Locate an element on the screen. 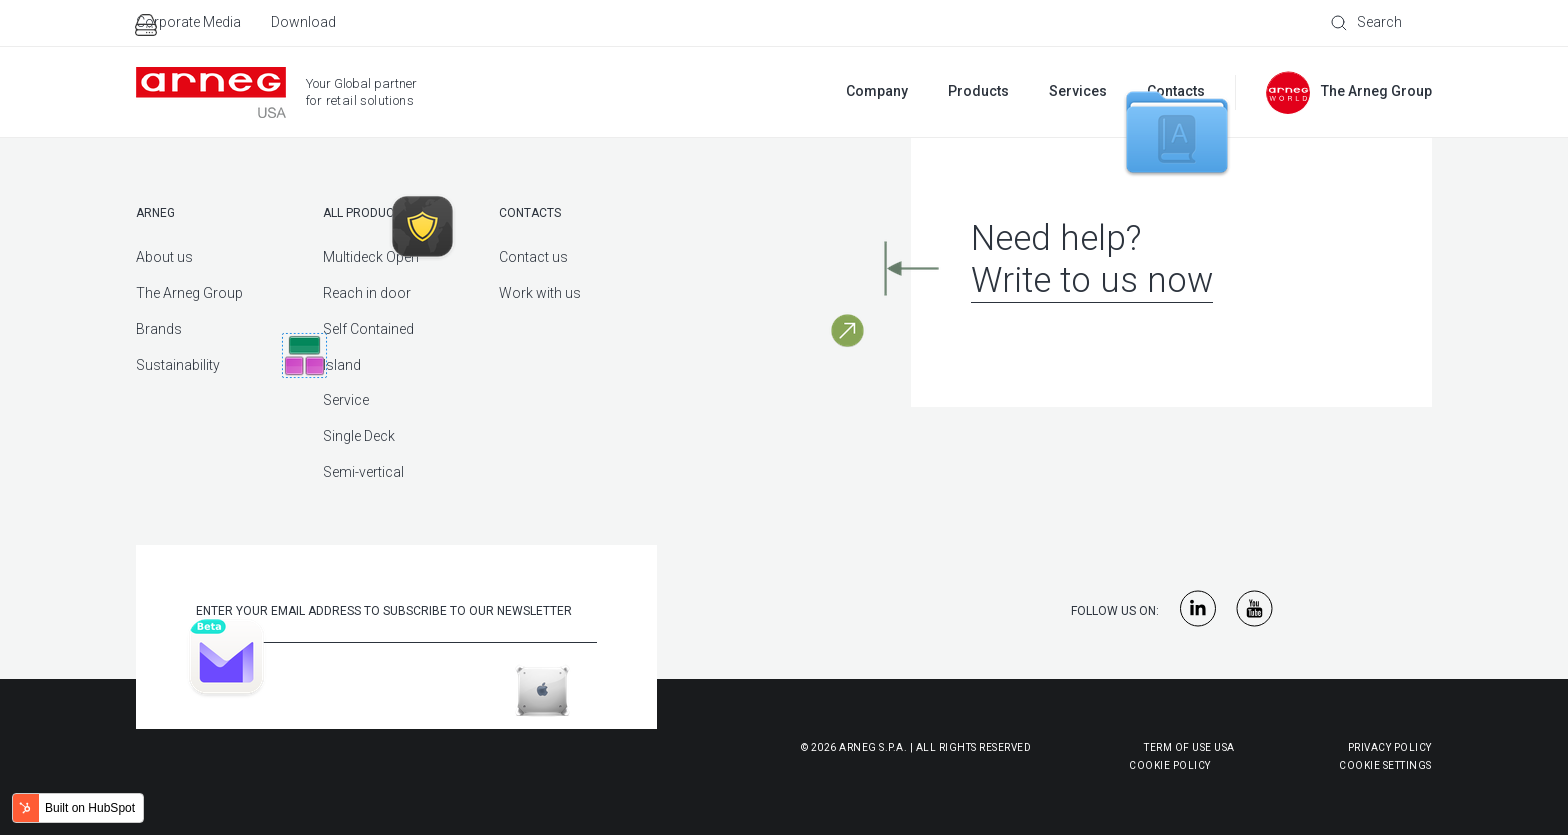 The image size is (1568, 835). open proton mail app is located at coordinates (226, 656).